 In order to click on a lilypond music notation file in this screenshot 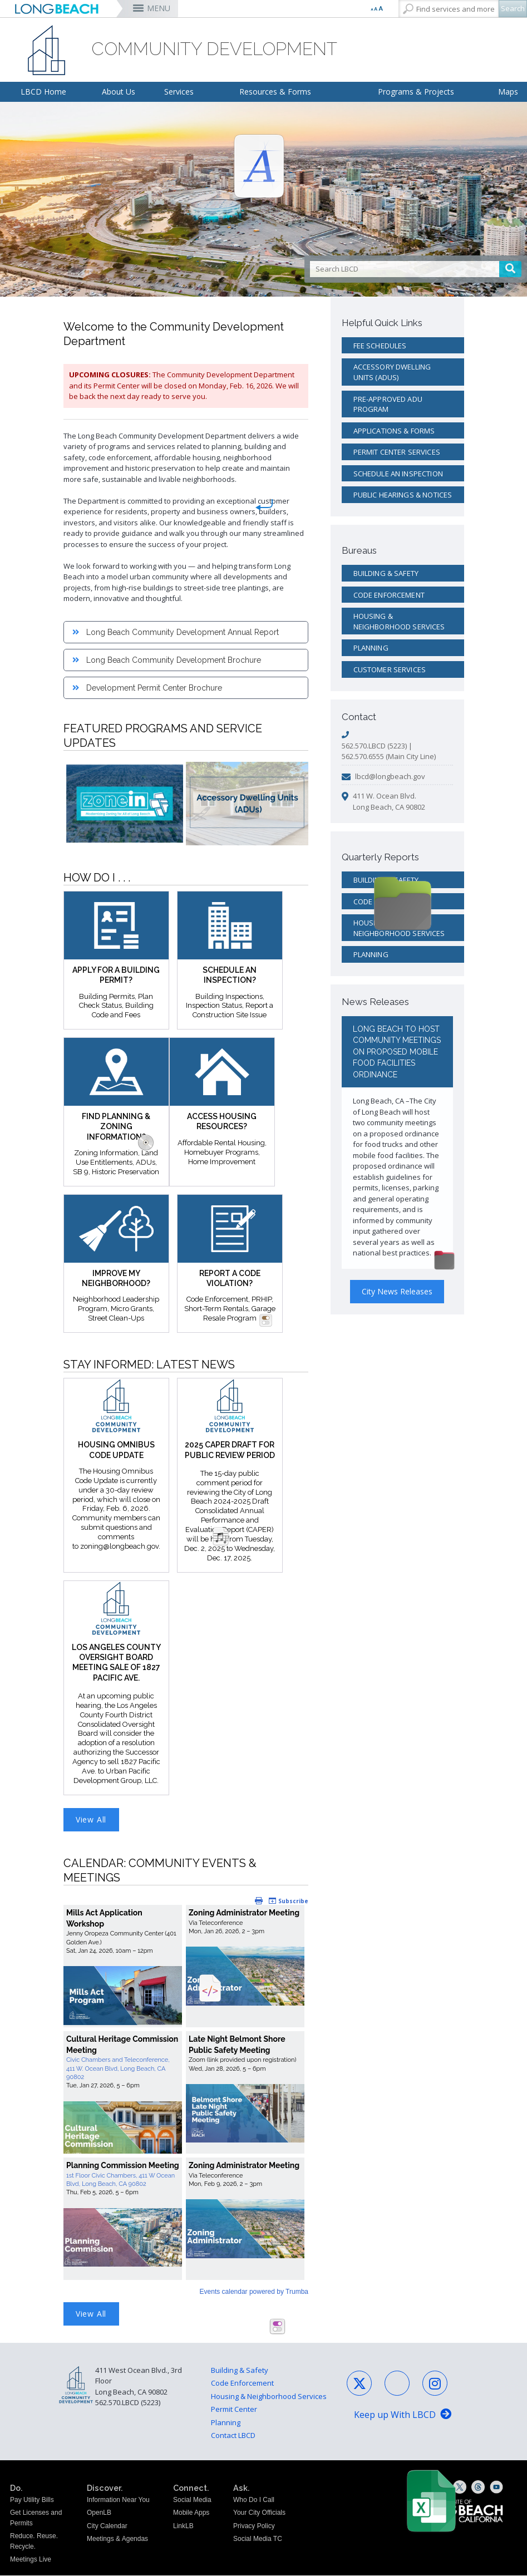, I will do `click(220, 1536)`.